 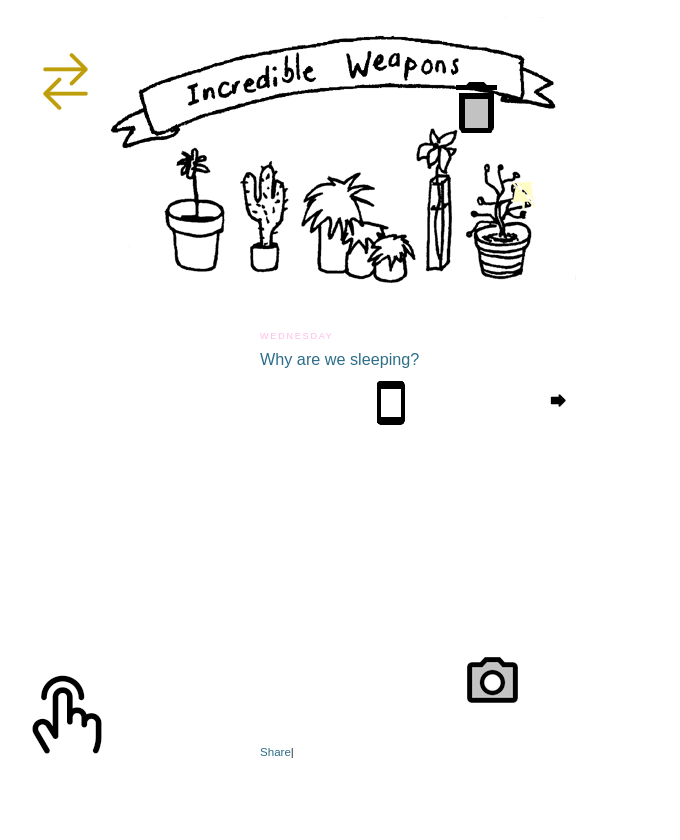 I want to click on delete selected item, so click(x=476, y=107).